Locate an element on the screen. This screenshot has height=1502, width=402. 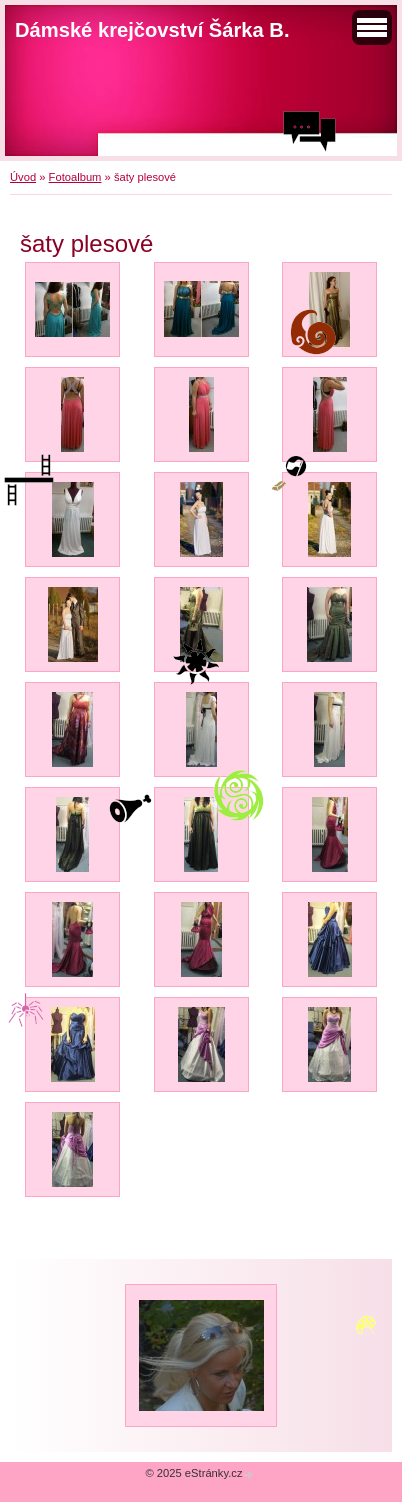
access different levels or floors is located at coordinates (29, 480).